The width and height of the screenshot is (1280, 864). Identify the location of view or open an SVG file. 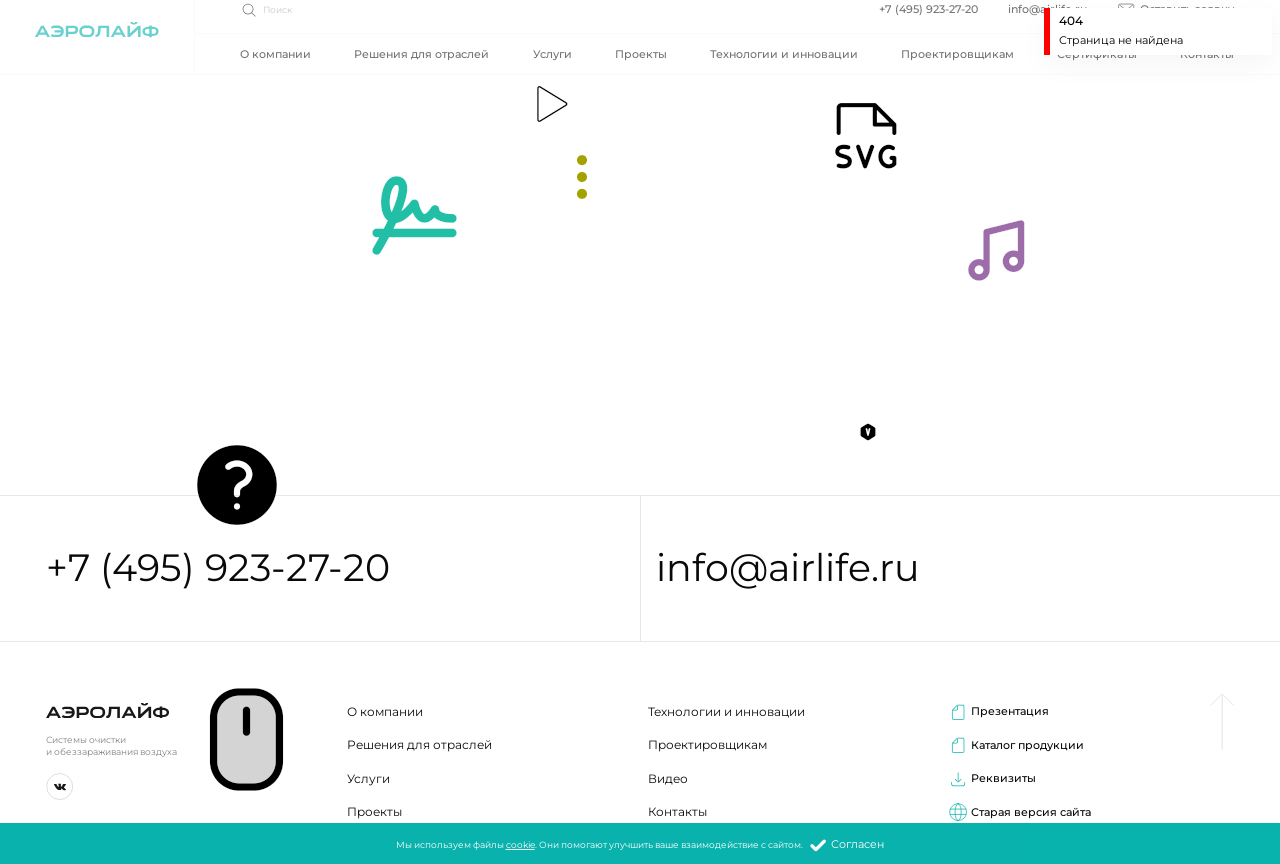
(866, 138).